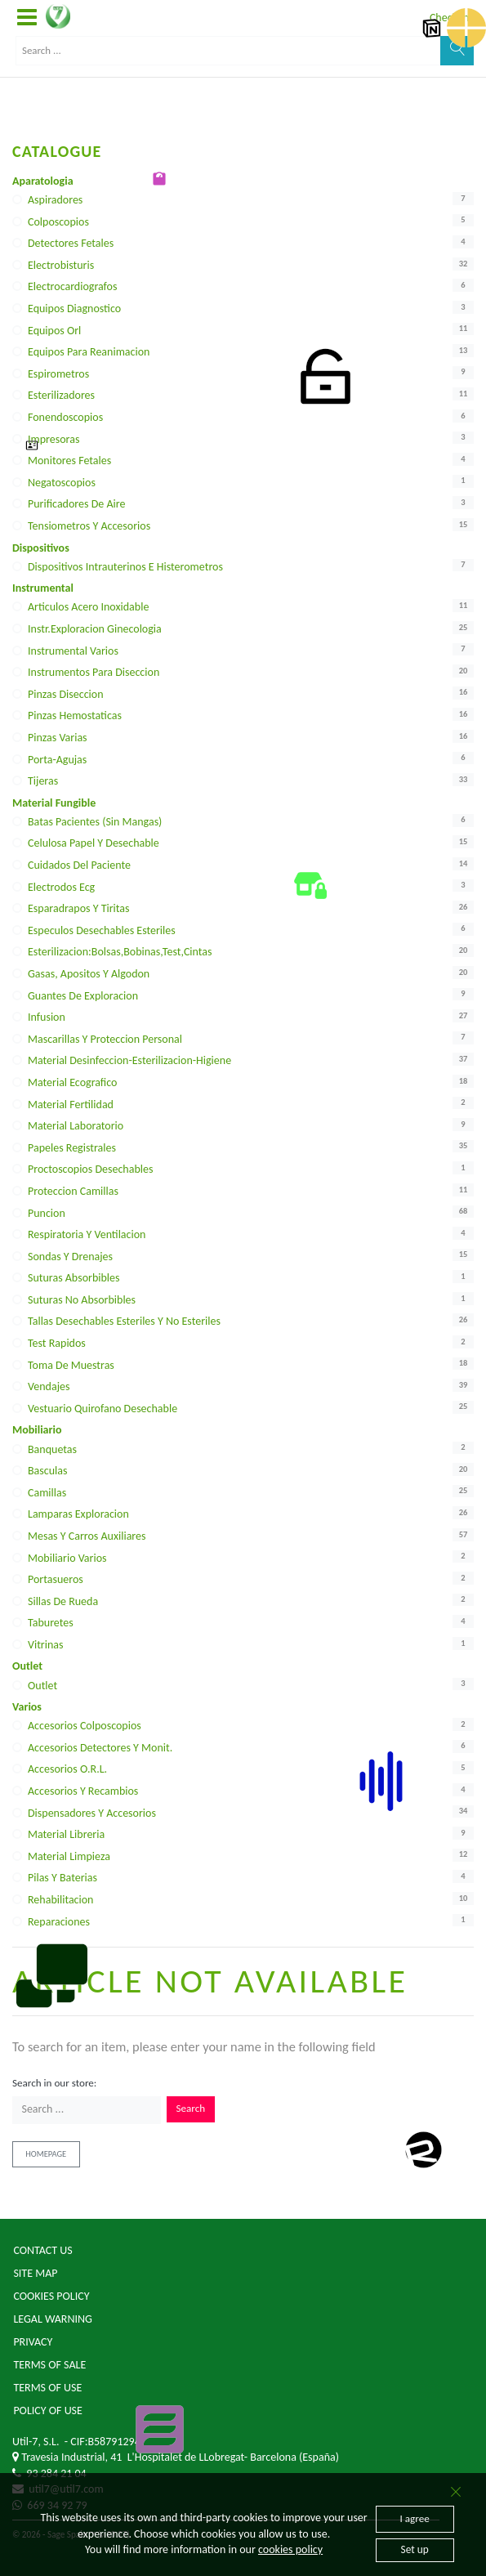  Describe the element at coordinates (381, 1781) in the screenshot. I see `open clyp audio sharing platform` at that location.